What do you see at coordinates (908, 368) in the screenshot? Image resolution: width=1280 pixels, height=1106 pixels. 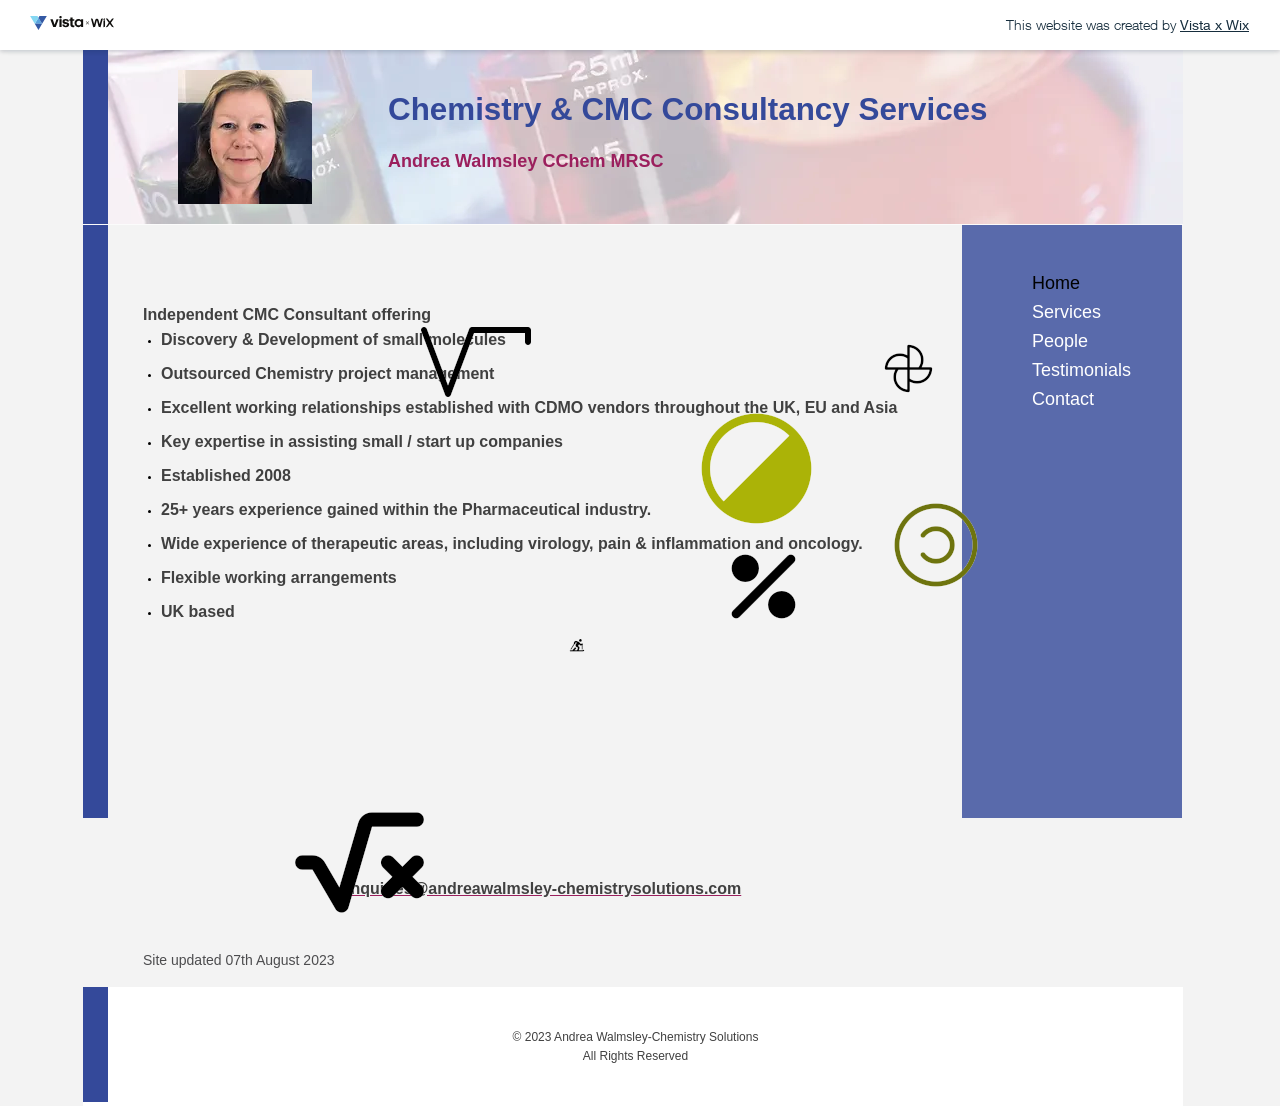 I see `open google photos app` at bounding box center [908, 368].